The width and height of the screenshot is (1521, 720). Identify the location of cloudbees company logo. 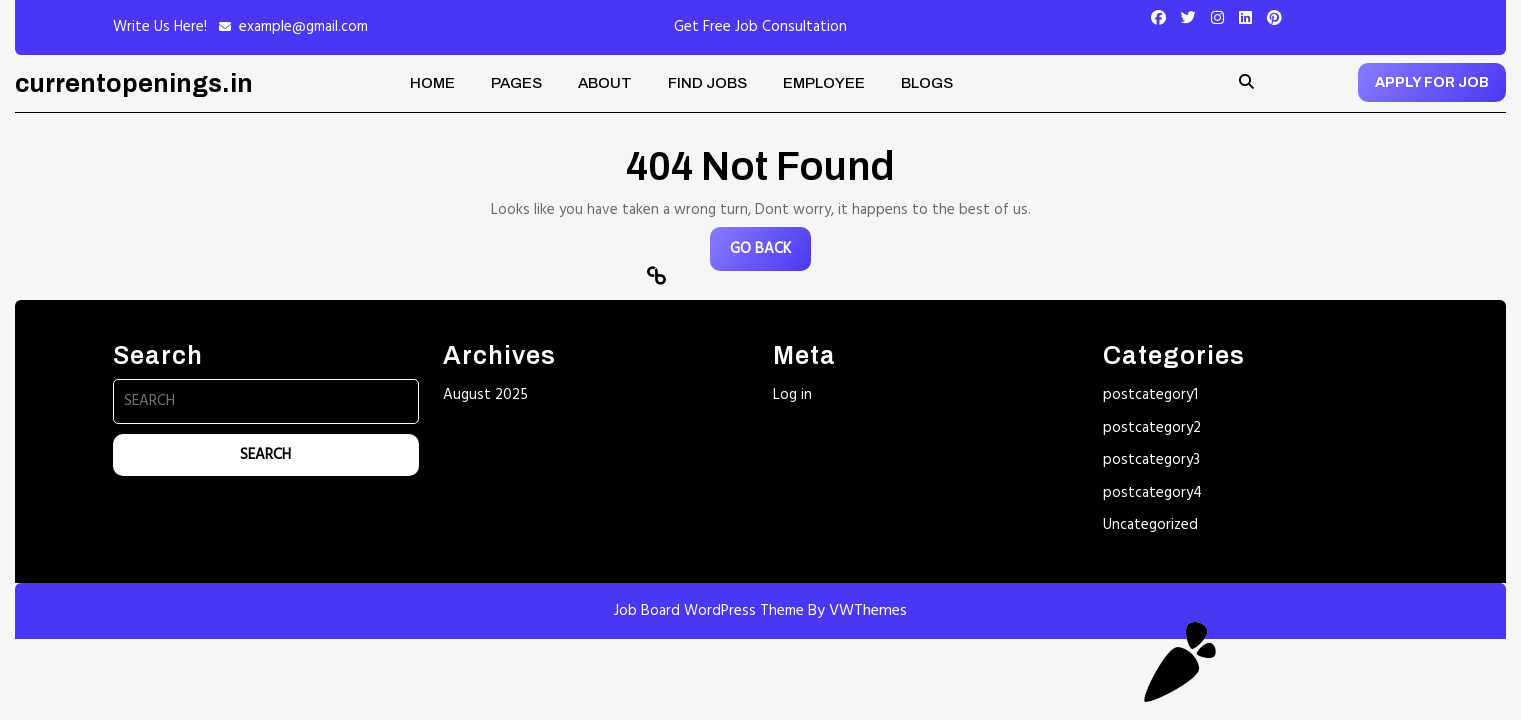
(656, 275).